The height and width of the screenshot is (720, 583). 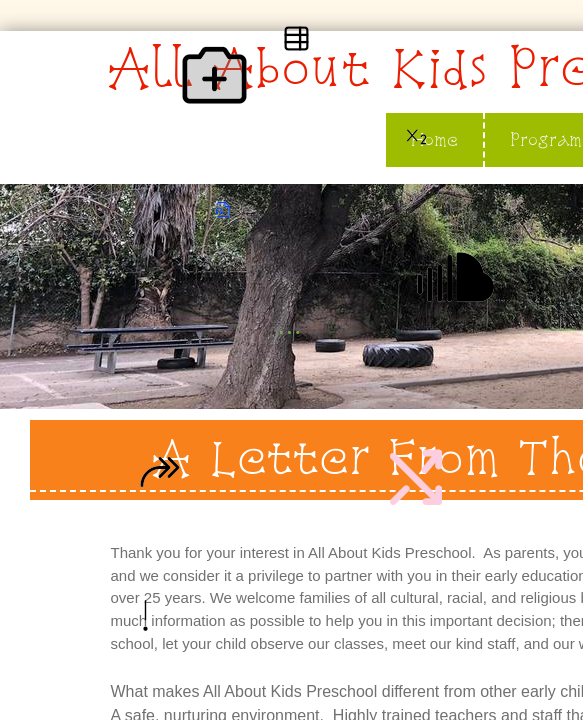 I want to click on access more options or actions, so click(x=289, y=332).